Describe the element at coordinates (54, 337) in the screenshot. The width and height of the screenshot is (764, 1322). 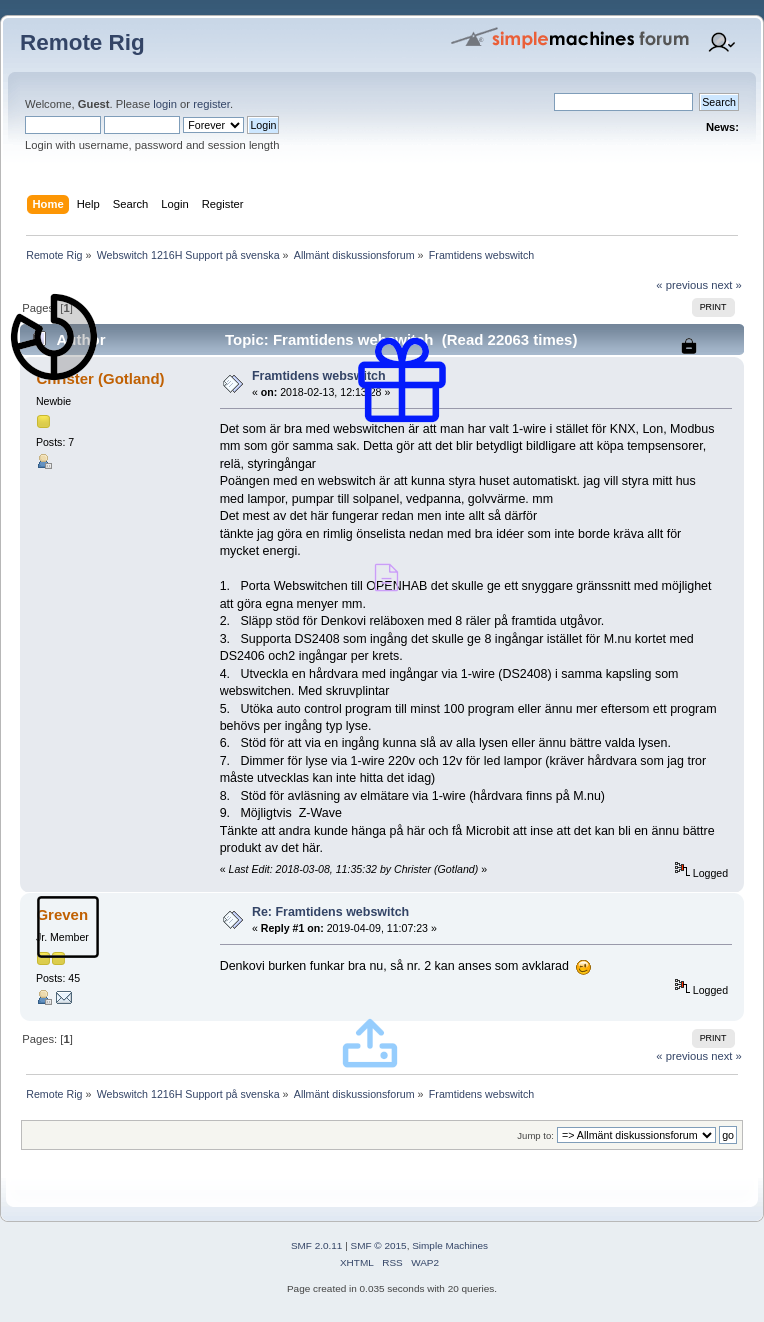
I see `view analytics breakdown` at that location.